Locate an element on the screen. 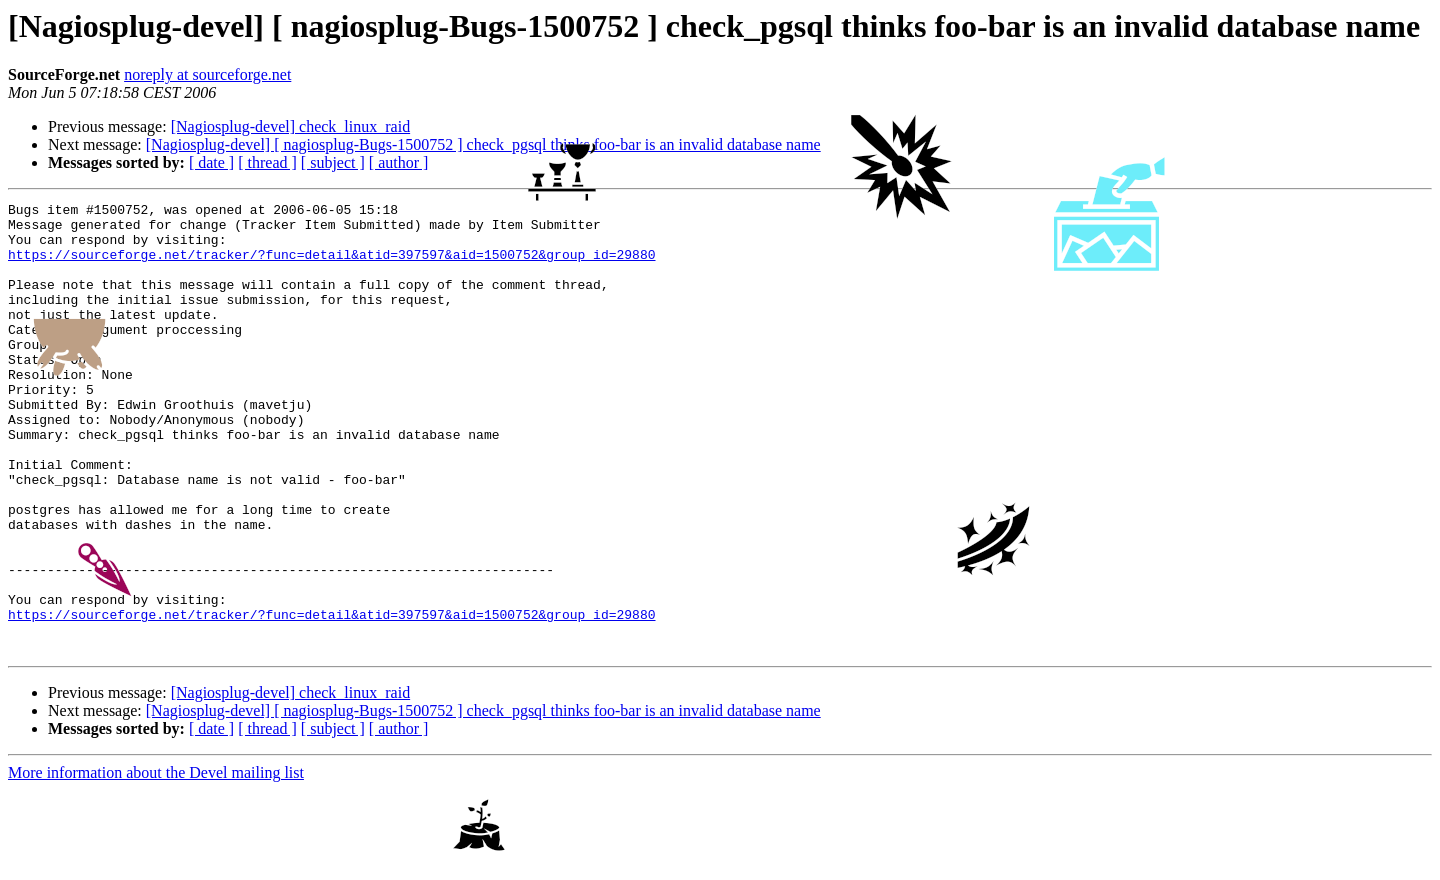  select throwing knife weapon is located at coordinates (105, 570).